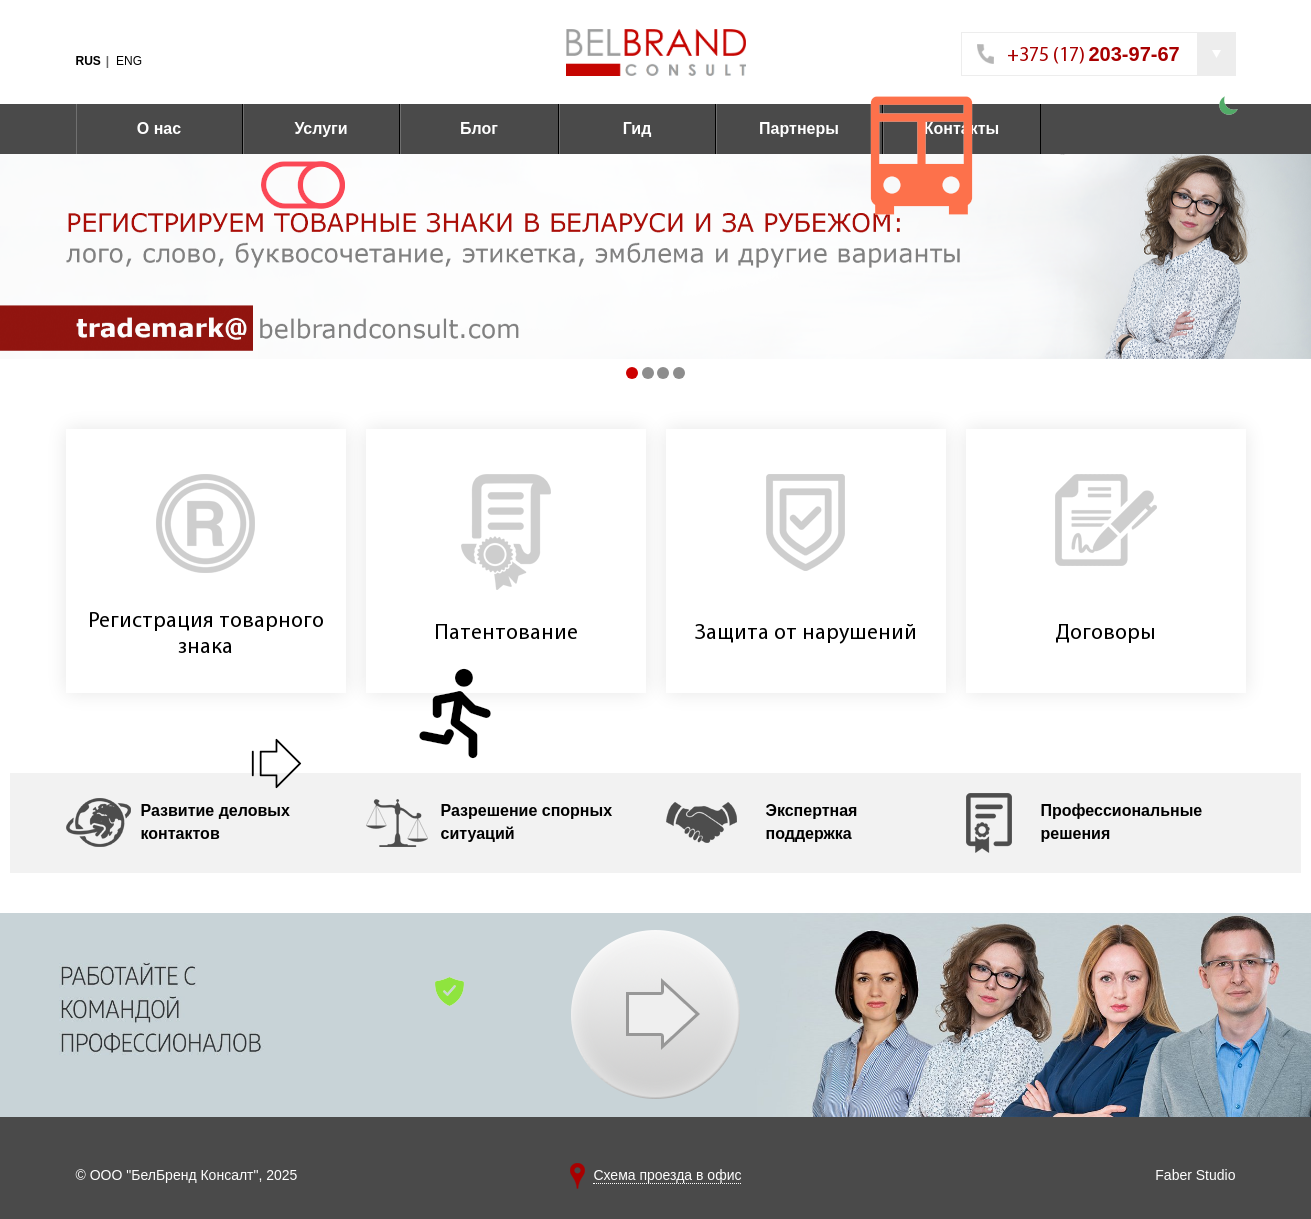  Describe the element at coordinates (449, 991) in the screenshot. I see `indicates verified or secure status` at that location.